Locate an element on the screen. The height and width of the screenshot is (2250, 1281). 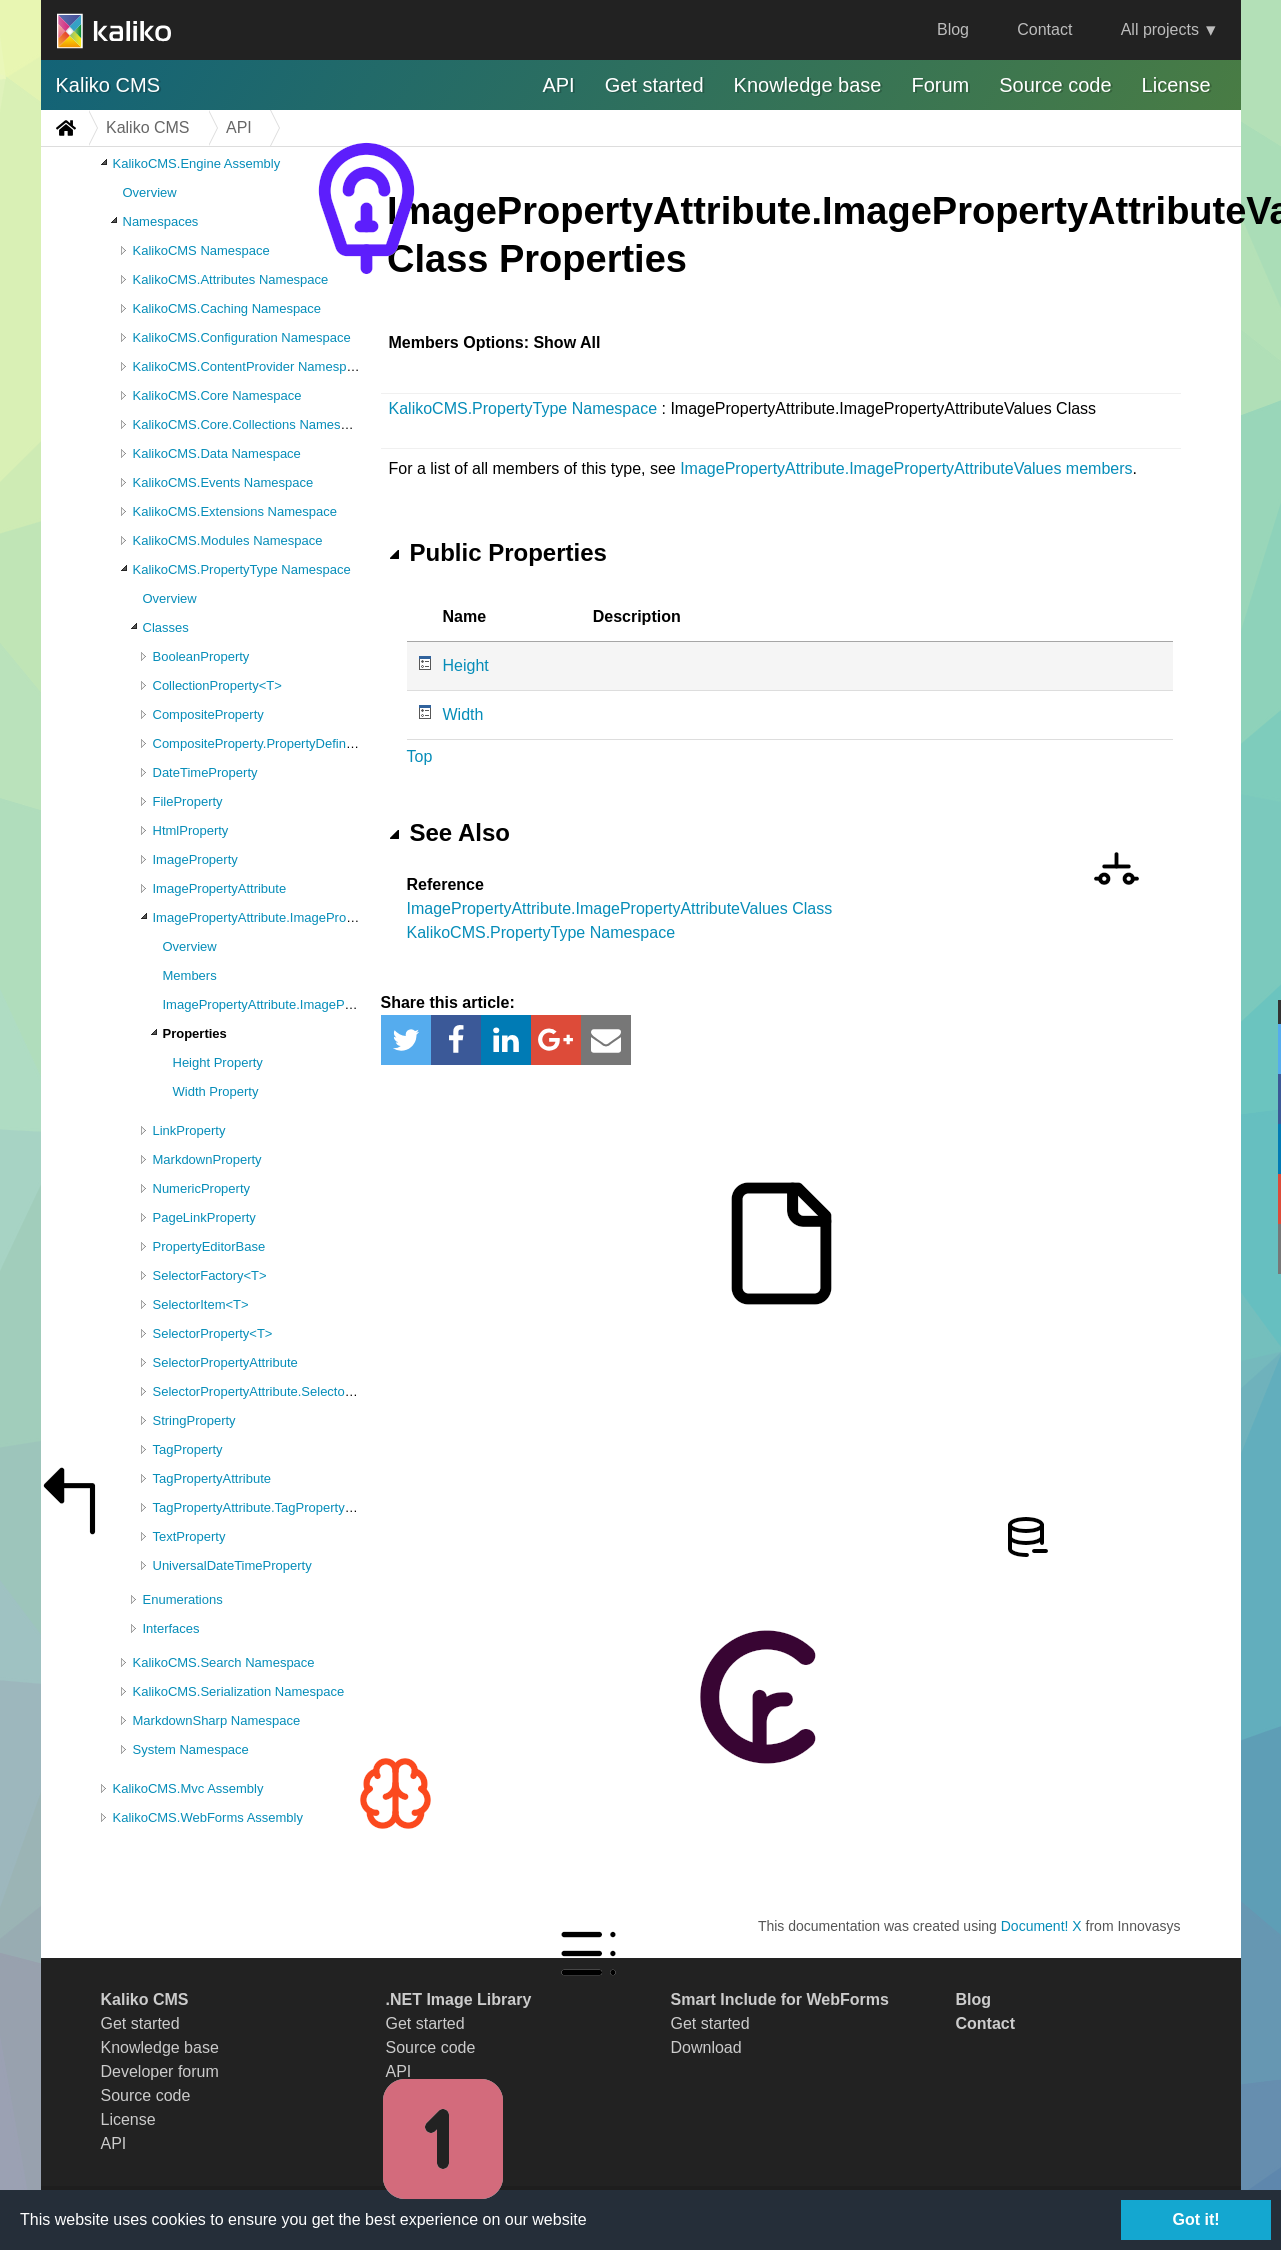
find nearby parking meters is located at coordinates (366, 208).